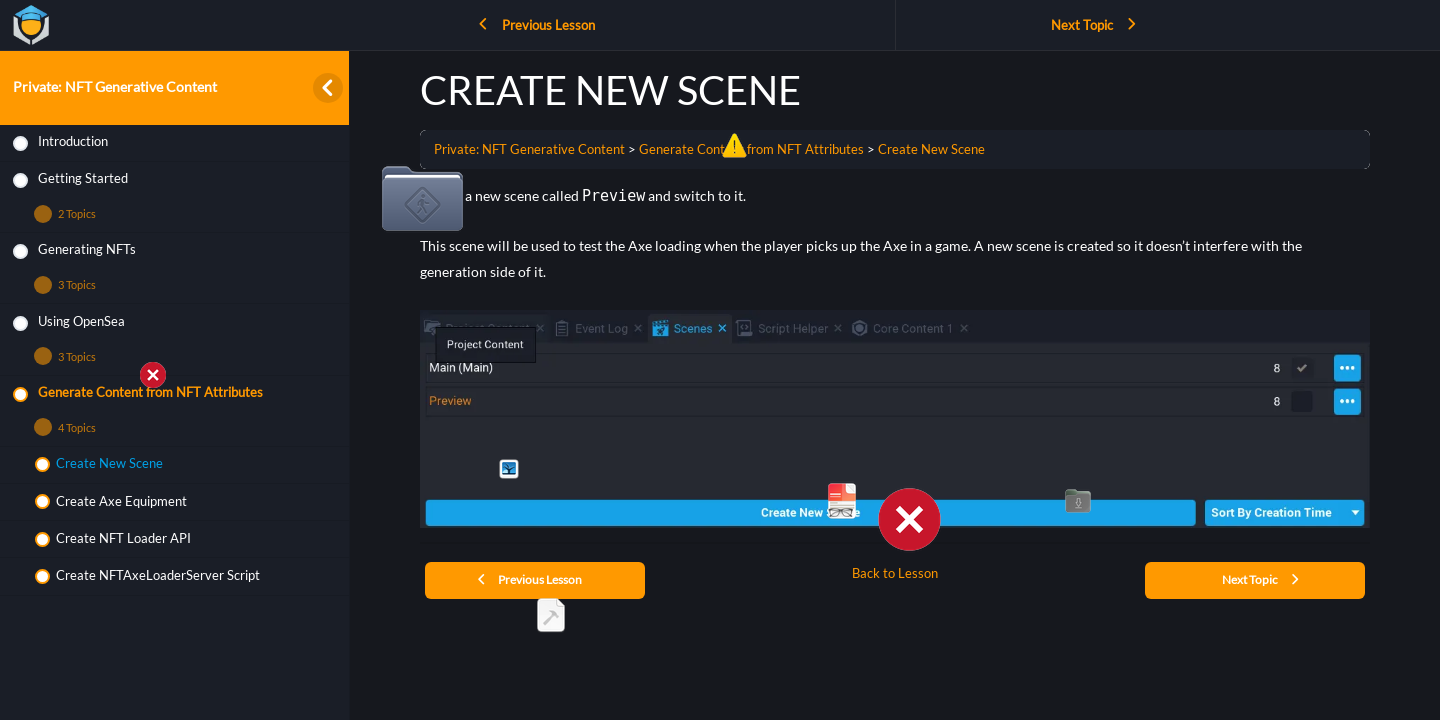 The height and width of the screenshot is (720, 1440). What do you see at coordinates (551, 615) in the screenshot?
I see `a cmake build configuration file` at bounding box center [551, 615].